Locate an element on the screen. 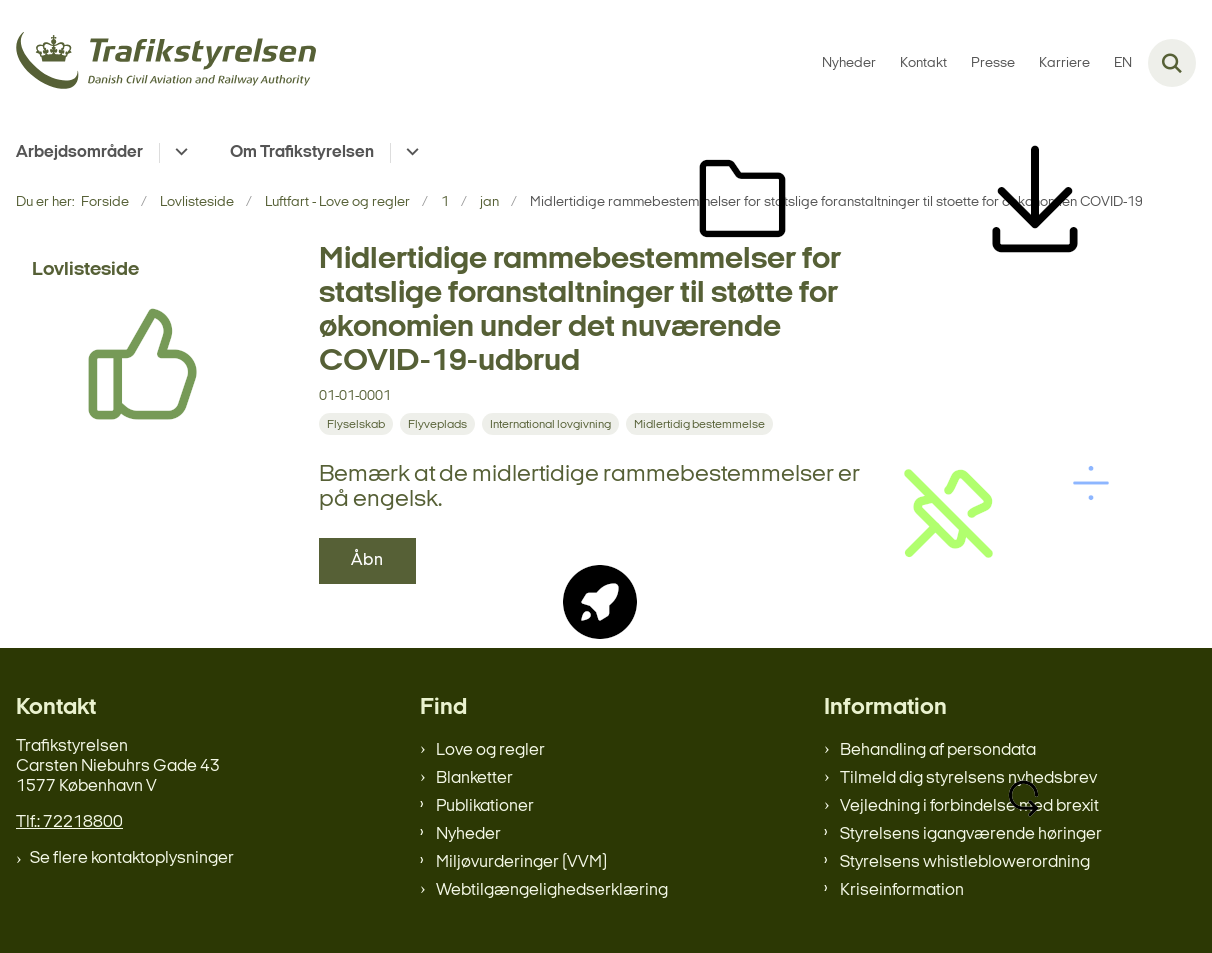 Image resolution: width=1212 pixels, height=953 pixels. like or upvote content is located at coordinates (141, 367).